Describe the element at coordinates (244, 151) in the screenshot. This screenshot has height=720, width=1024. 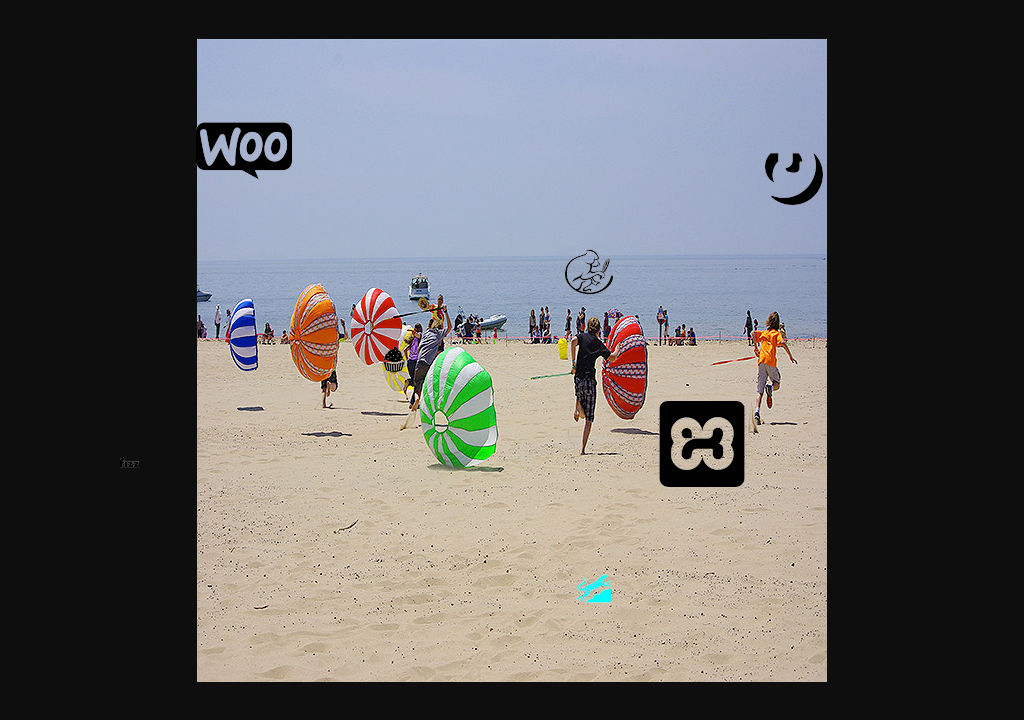
I see `WooCommerce logo - access your online store dashboard` at that location.